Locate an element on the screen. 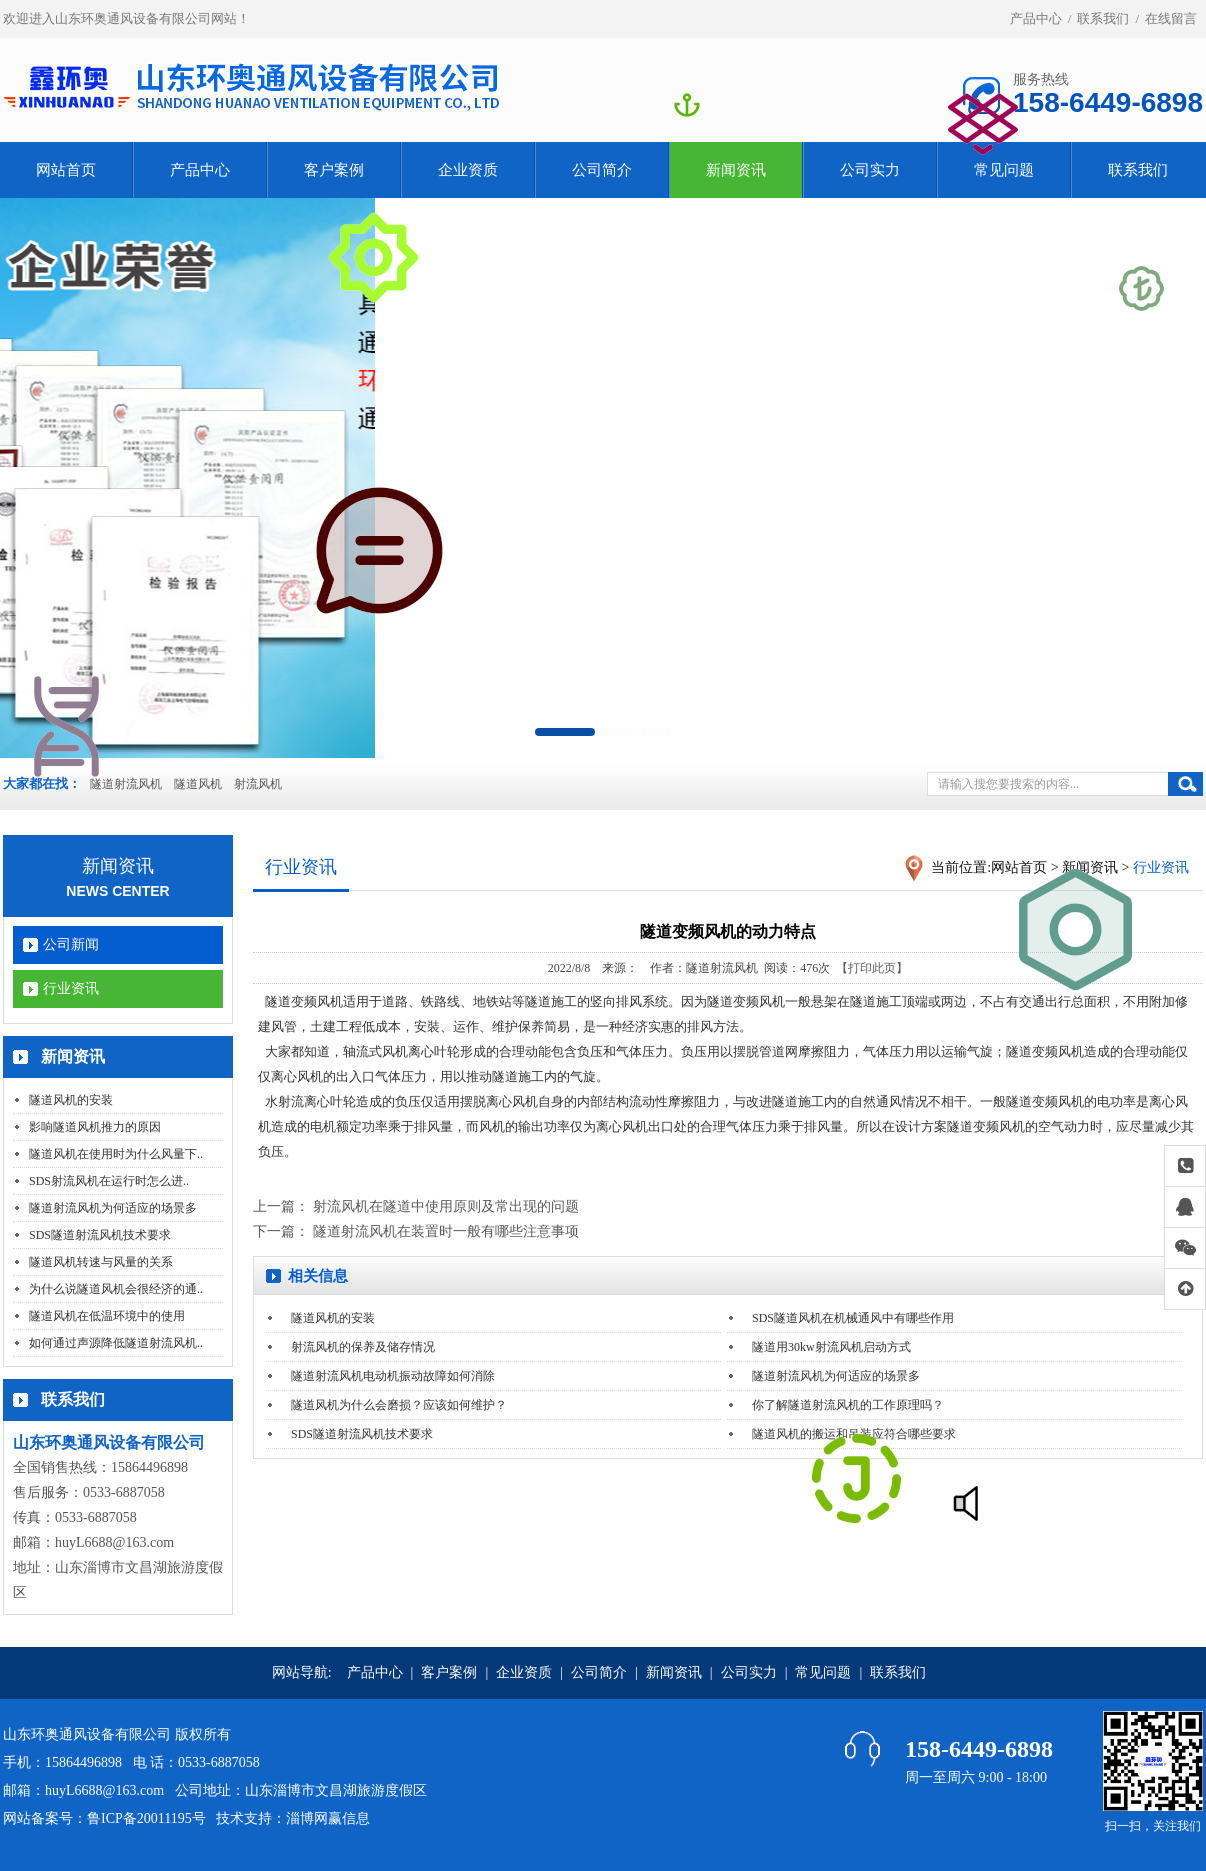 The image size is (1206, 1871). navigate to anchor point or bookmark is located at coordinates (687, 105).